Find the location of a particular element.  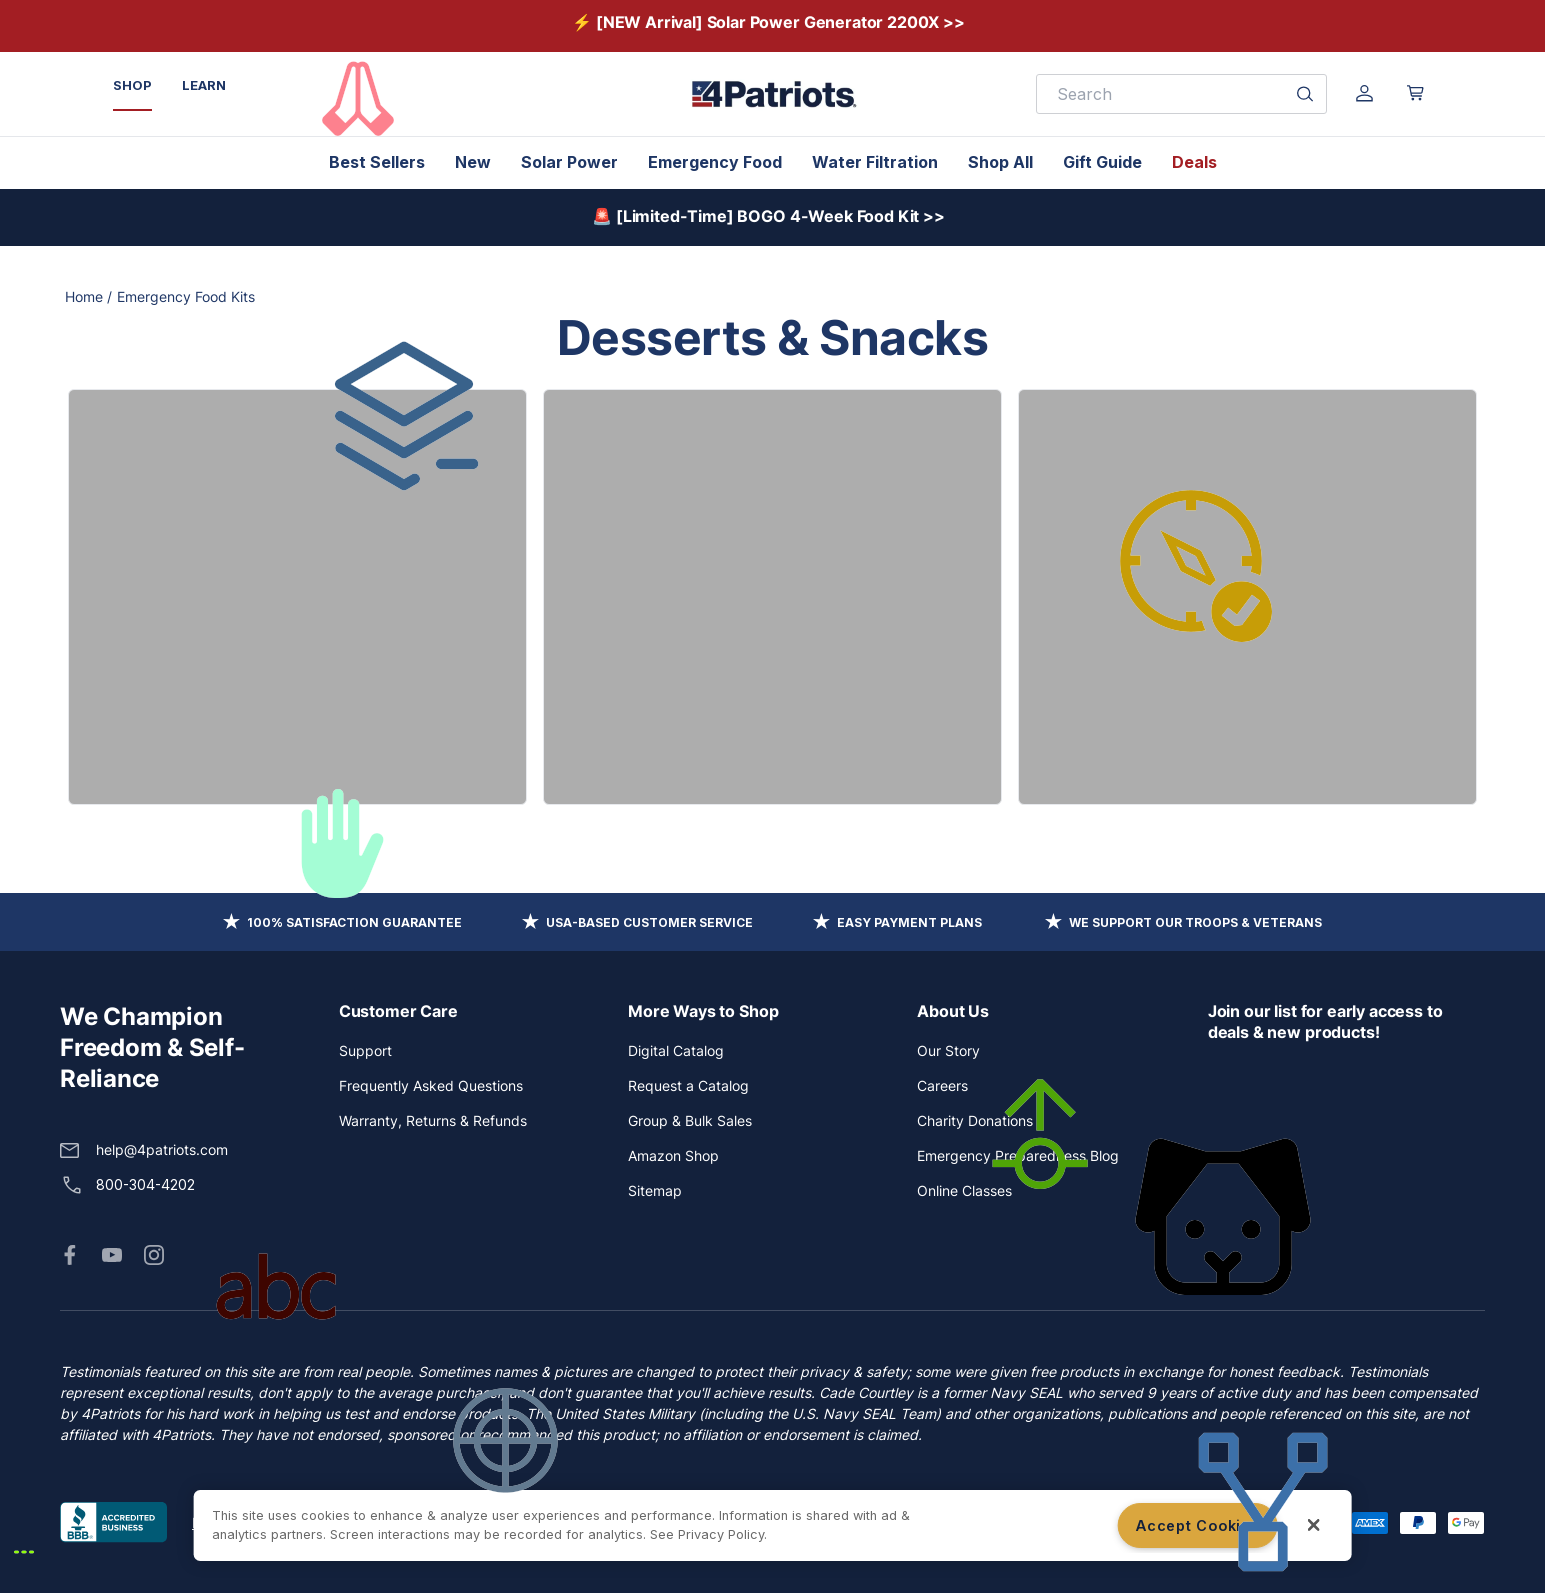

indicates a text or string variable in code is located at coordinates (276, 1292).